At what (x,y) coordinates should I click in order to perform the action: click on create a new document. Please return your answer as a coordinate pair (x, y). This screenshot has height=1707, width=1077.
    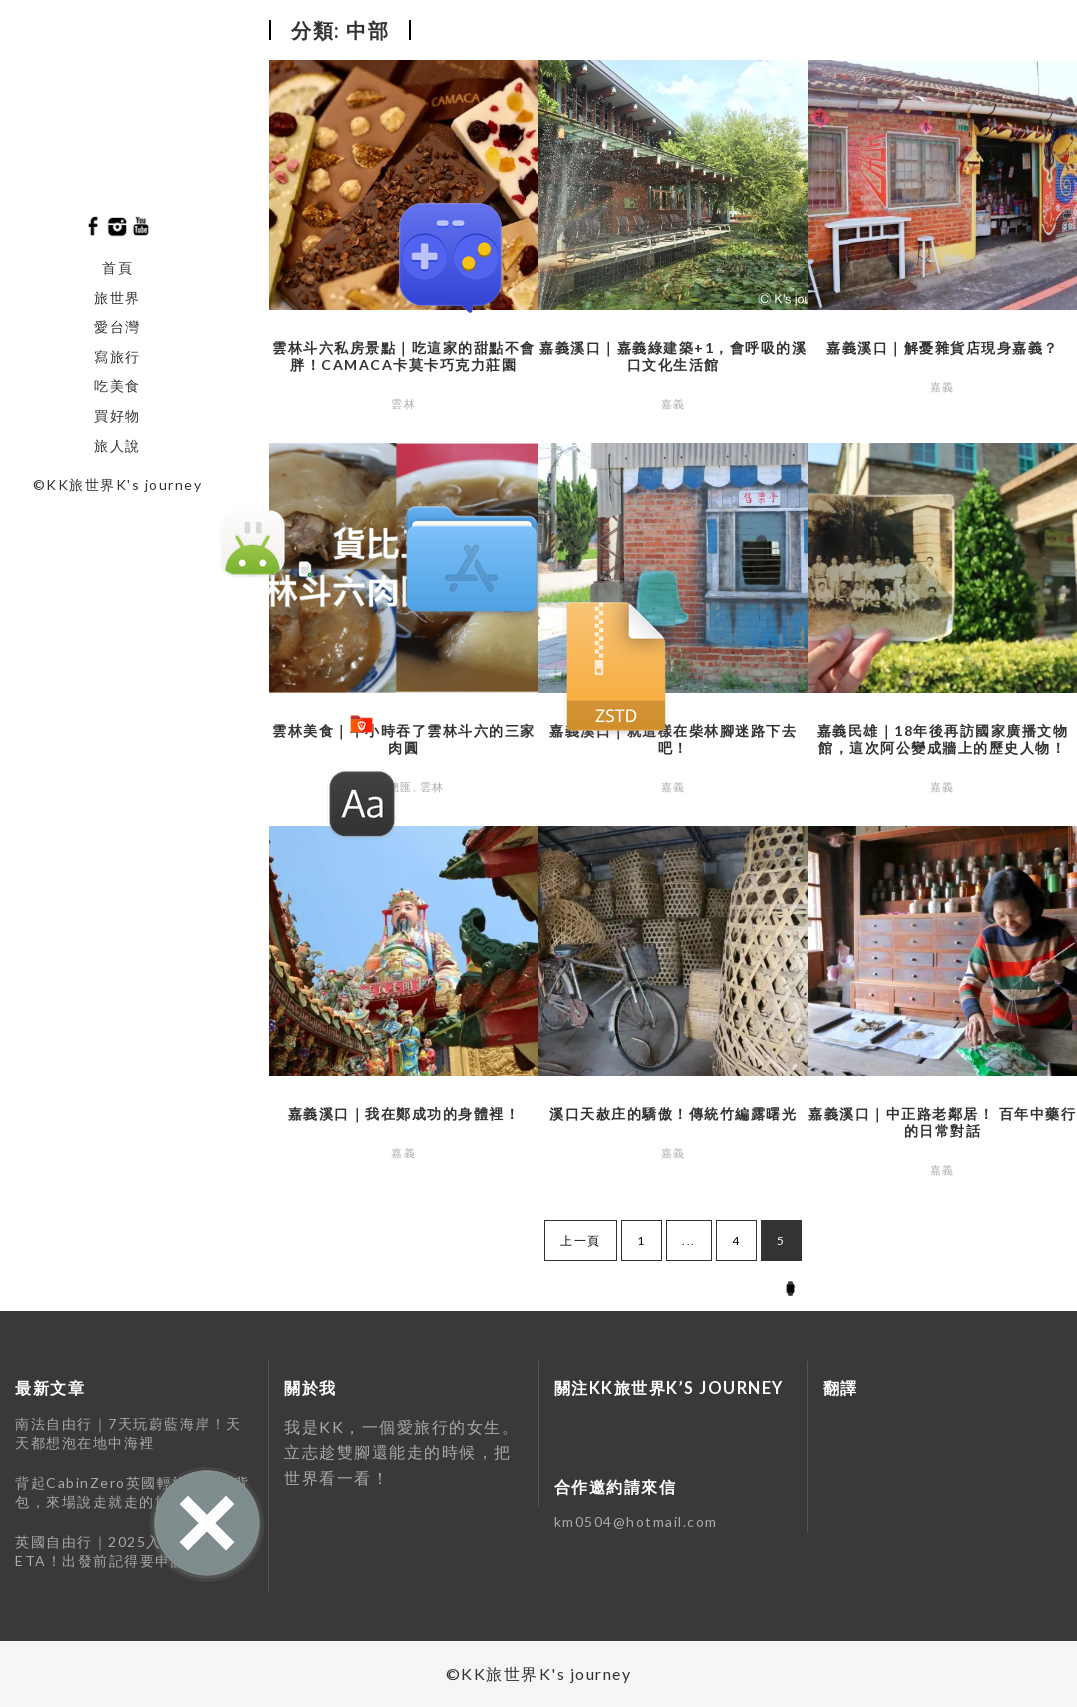
    Looking at the image, I should click on (305, 569).